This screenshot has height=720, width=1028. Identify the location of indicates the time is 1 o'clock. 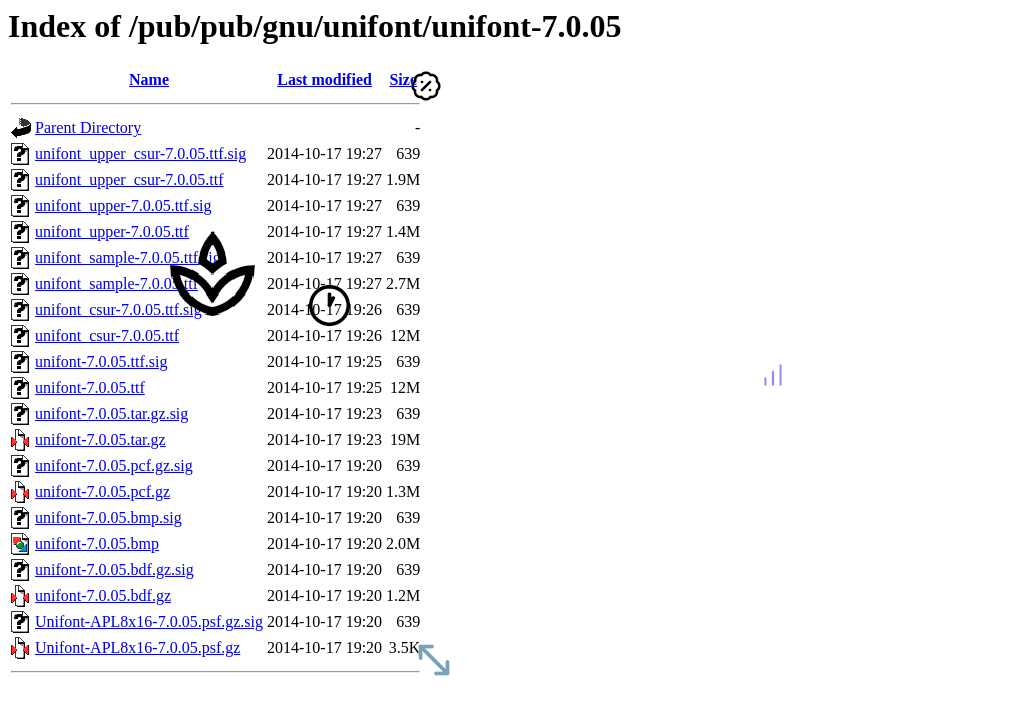
(329, 305).